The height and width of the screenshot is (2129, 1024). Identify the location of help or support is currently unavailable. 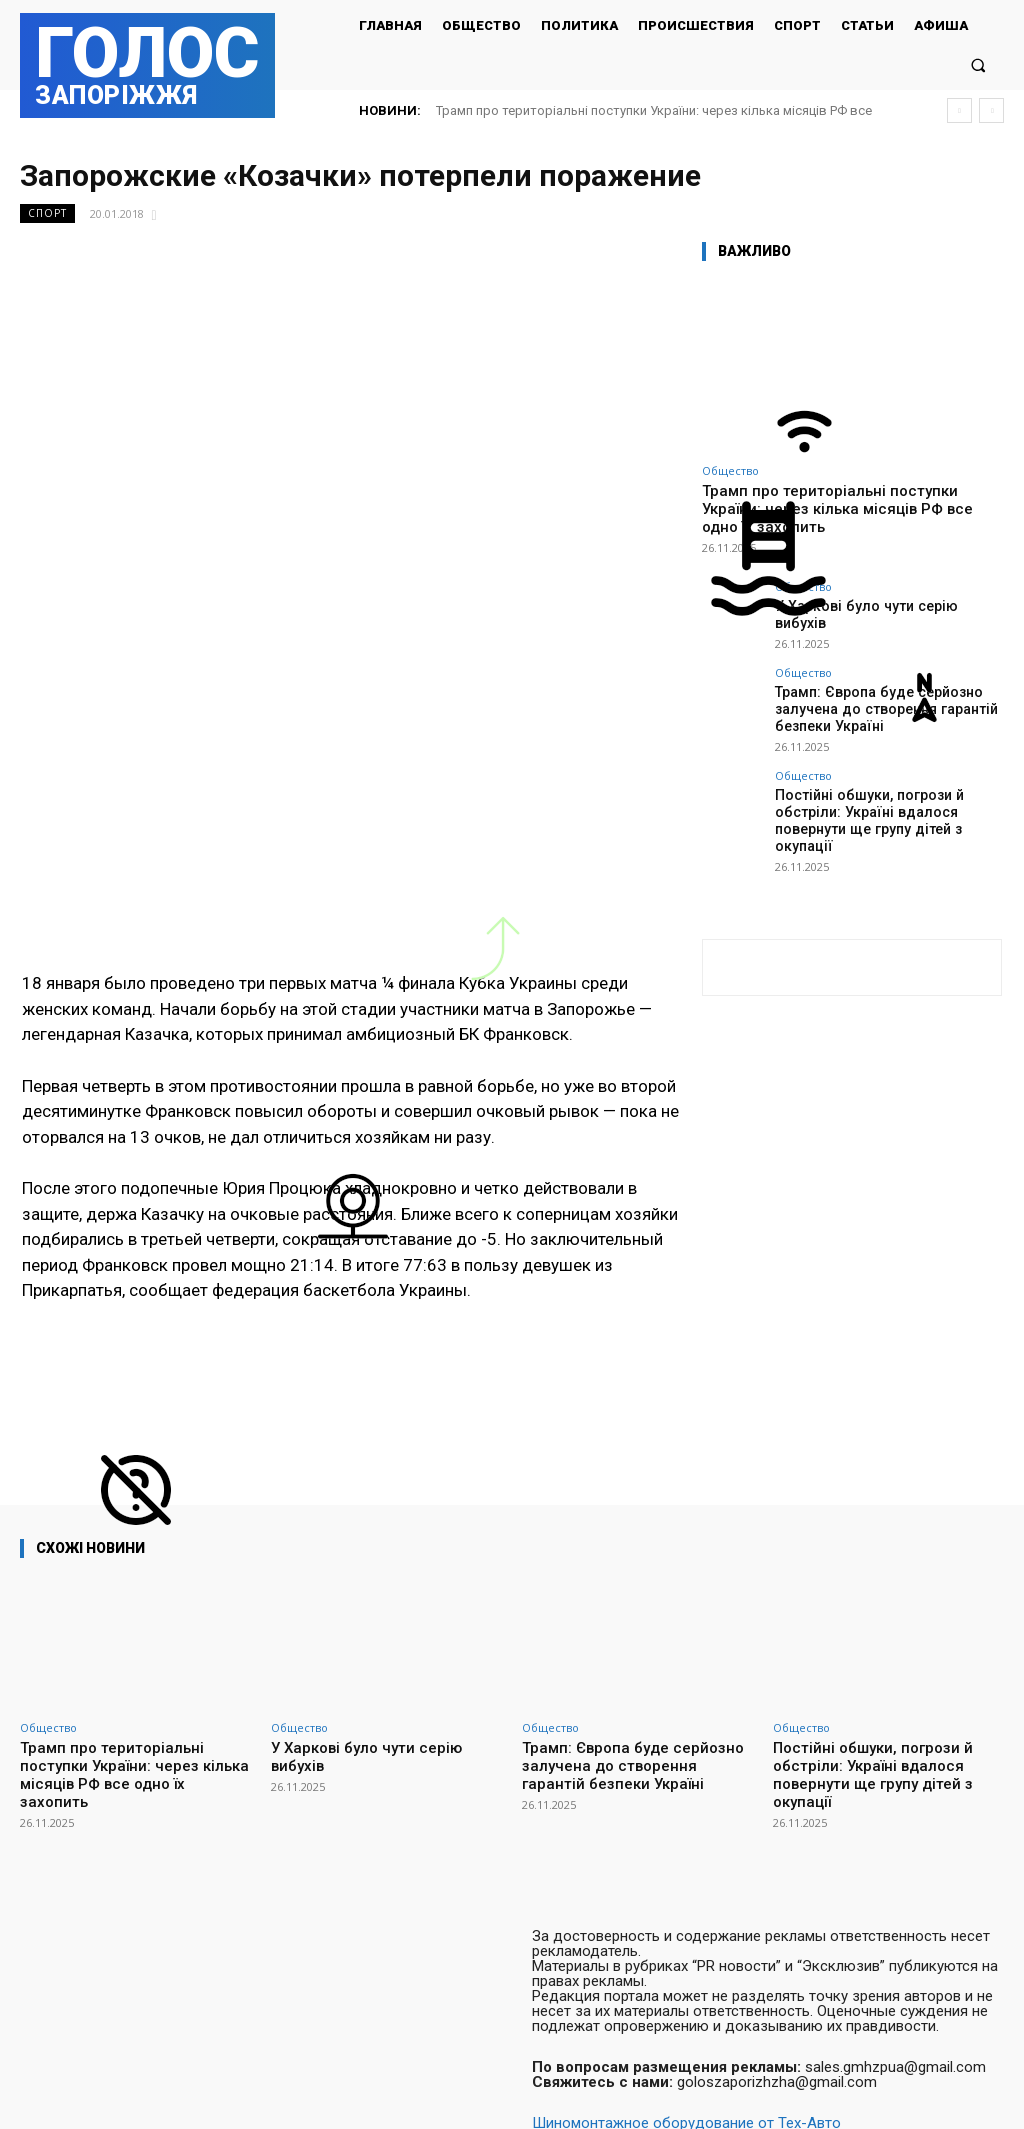
(136, 1490).